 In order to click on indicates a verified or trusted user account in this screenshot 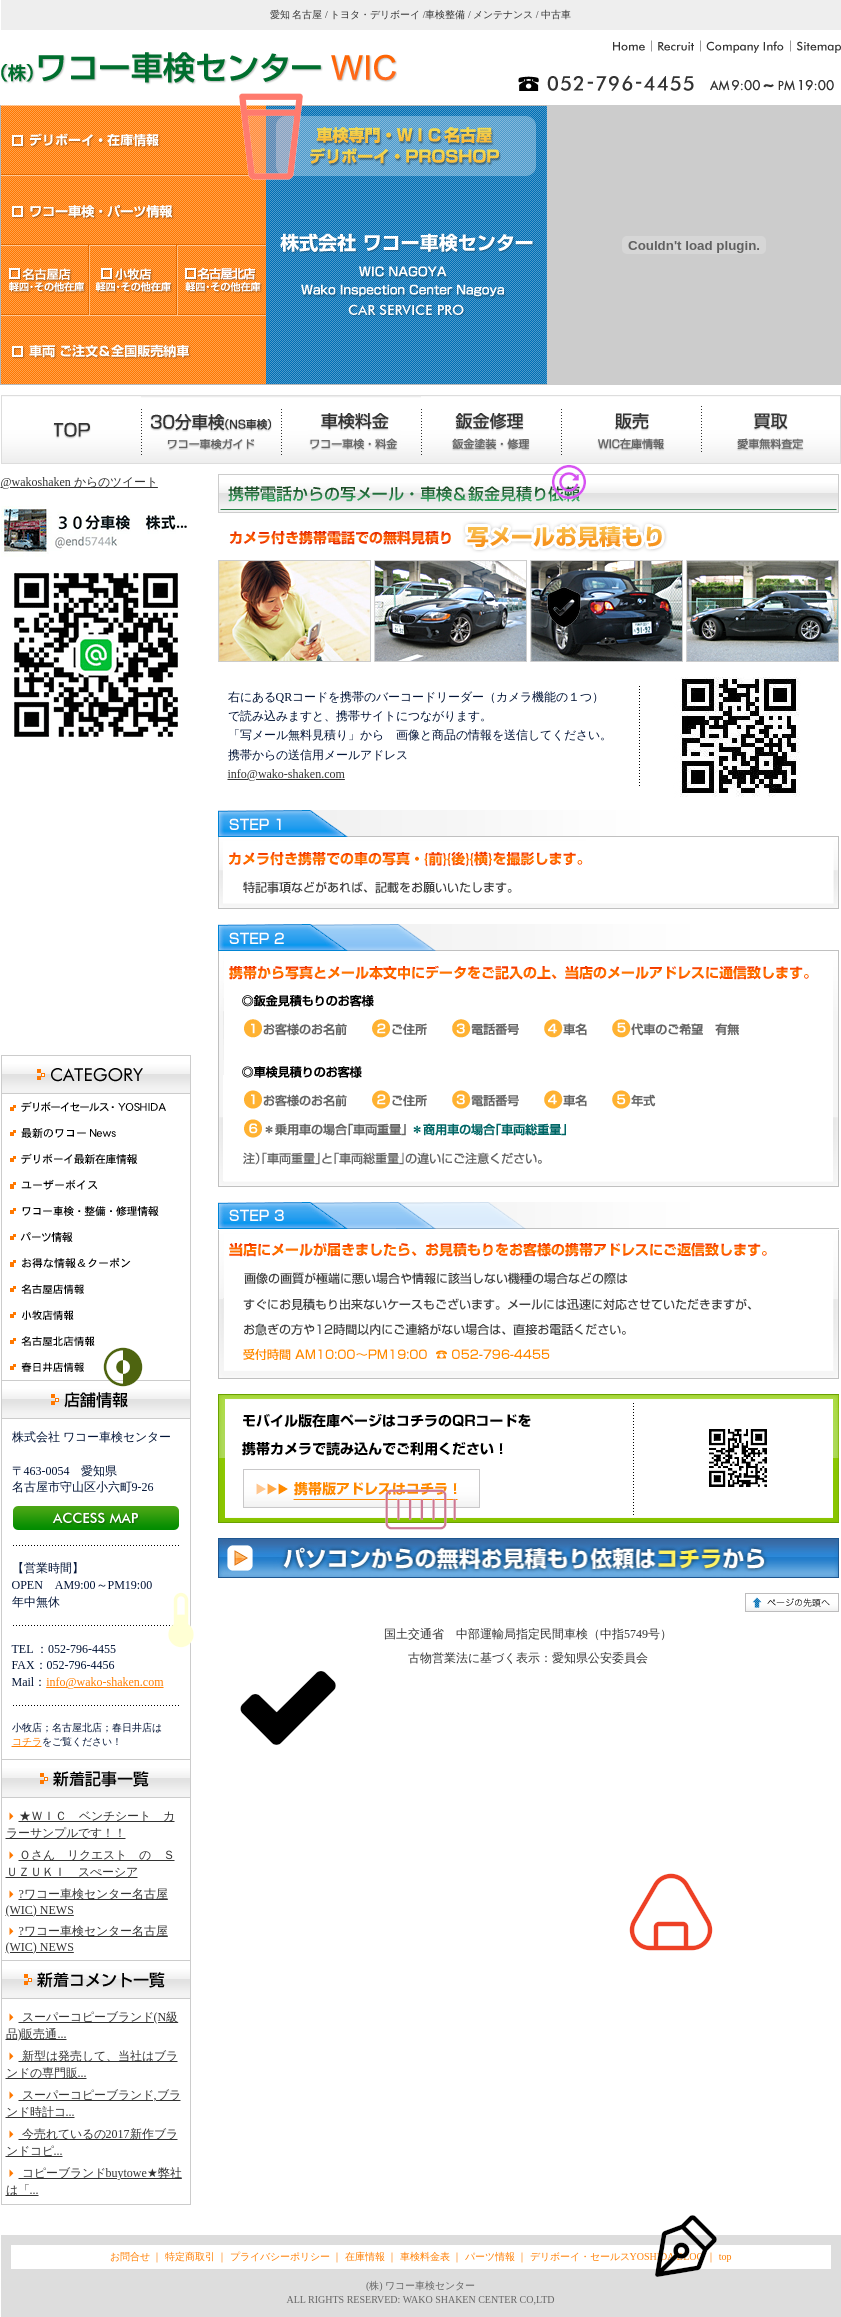, I will do `click(564, 607)`.